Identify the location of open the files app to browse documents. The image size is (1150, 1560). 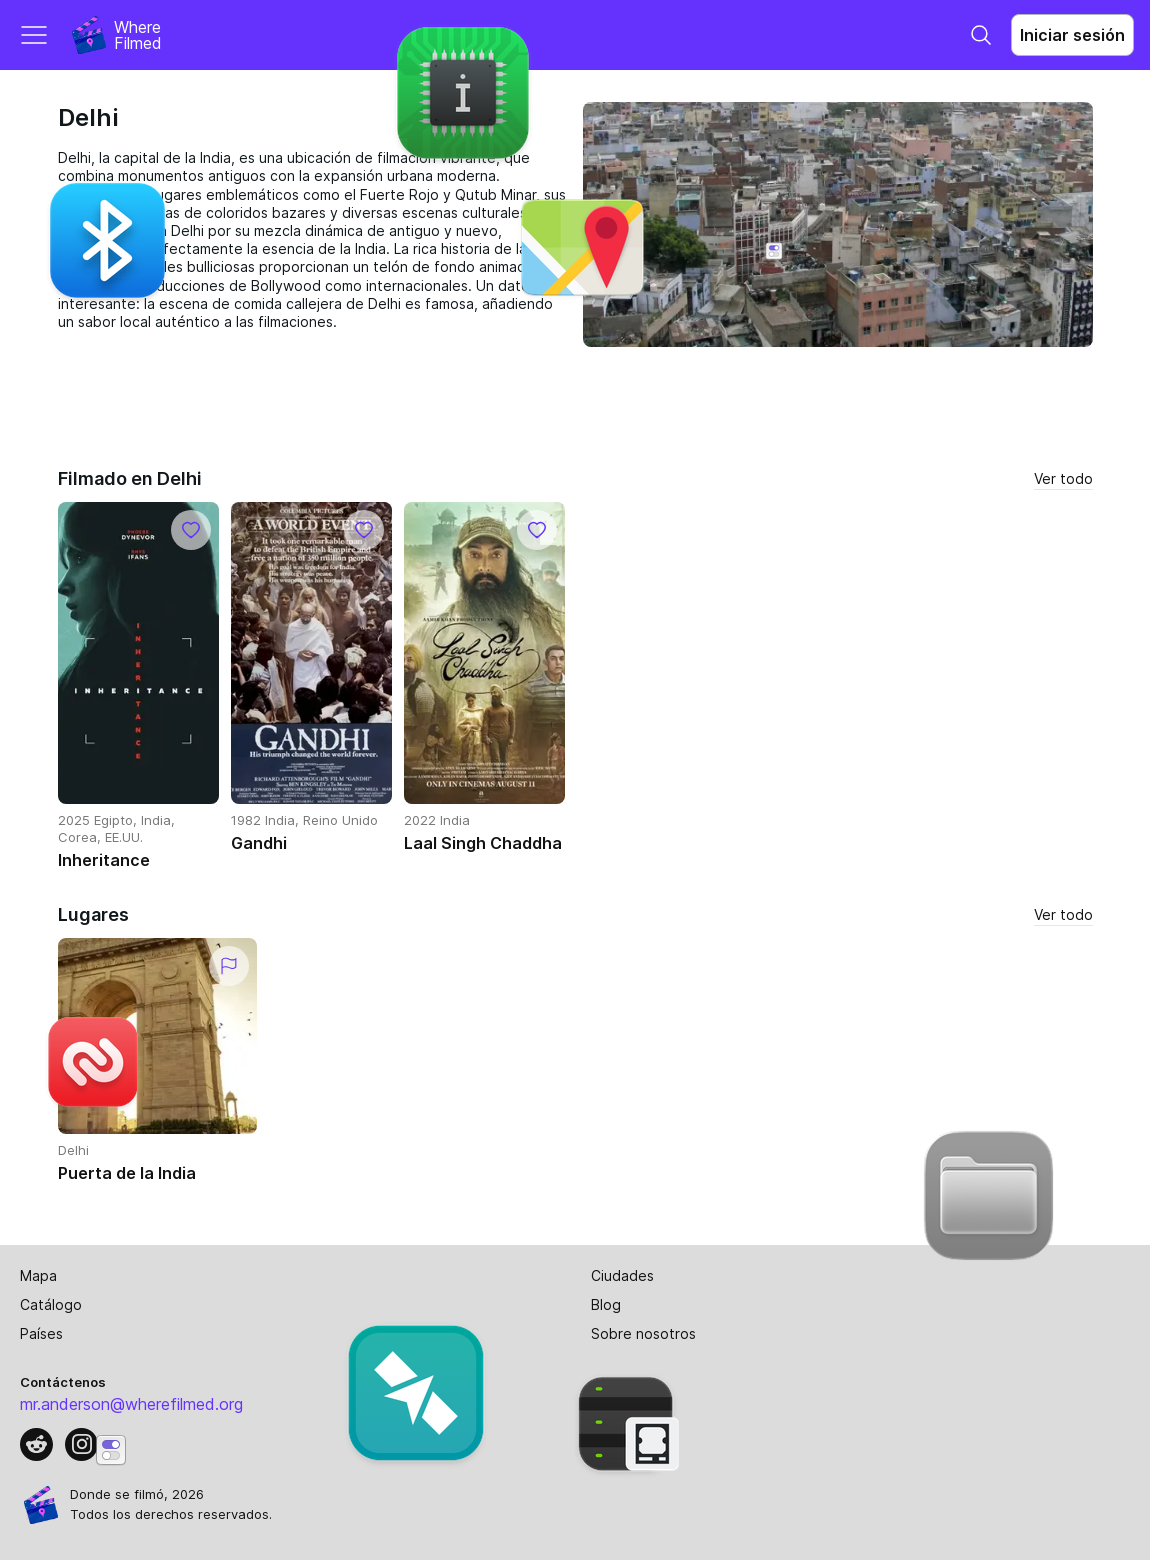
(988, 1195).